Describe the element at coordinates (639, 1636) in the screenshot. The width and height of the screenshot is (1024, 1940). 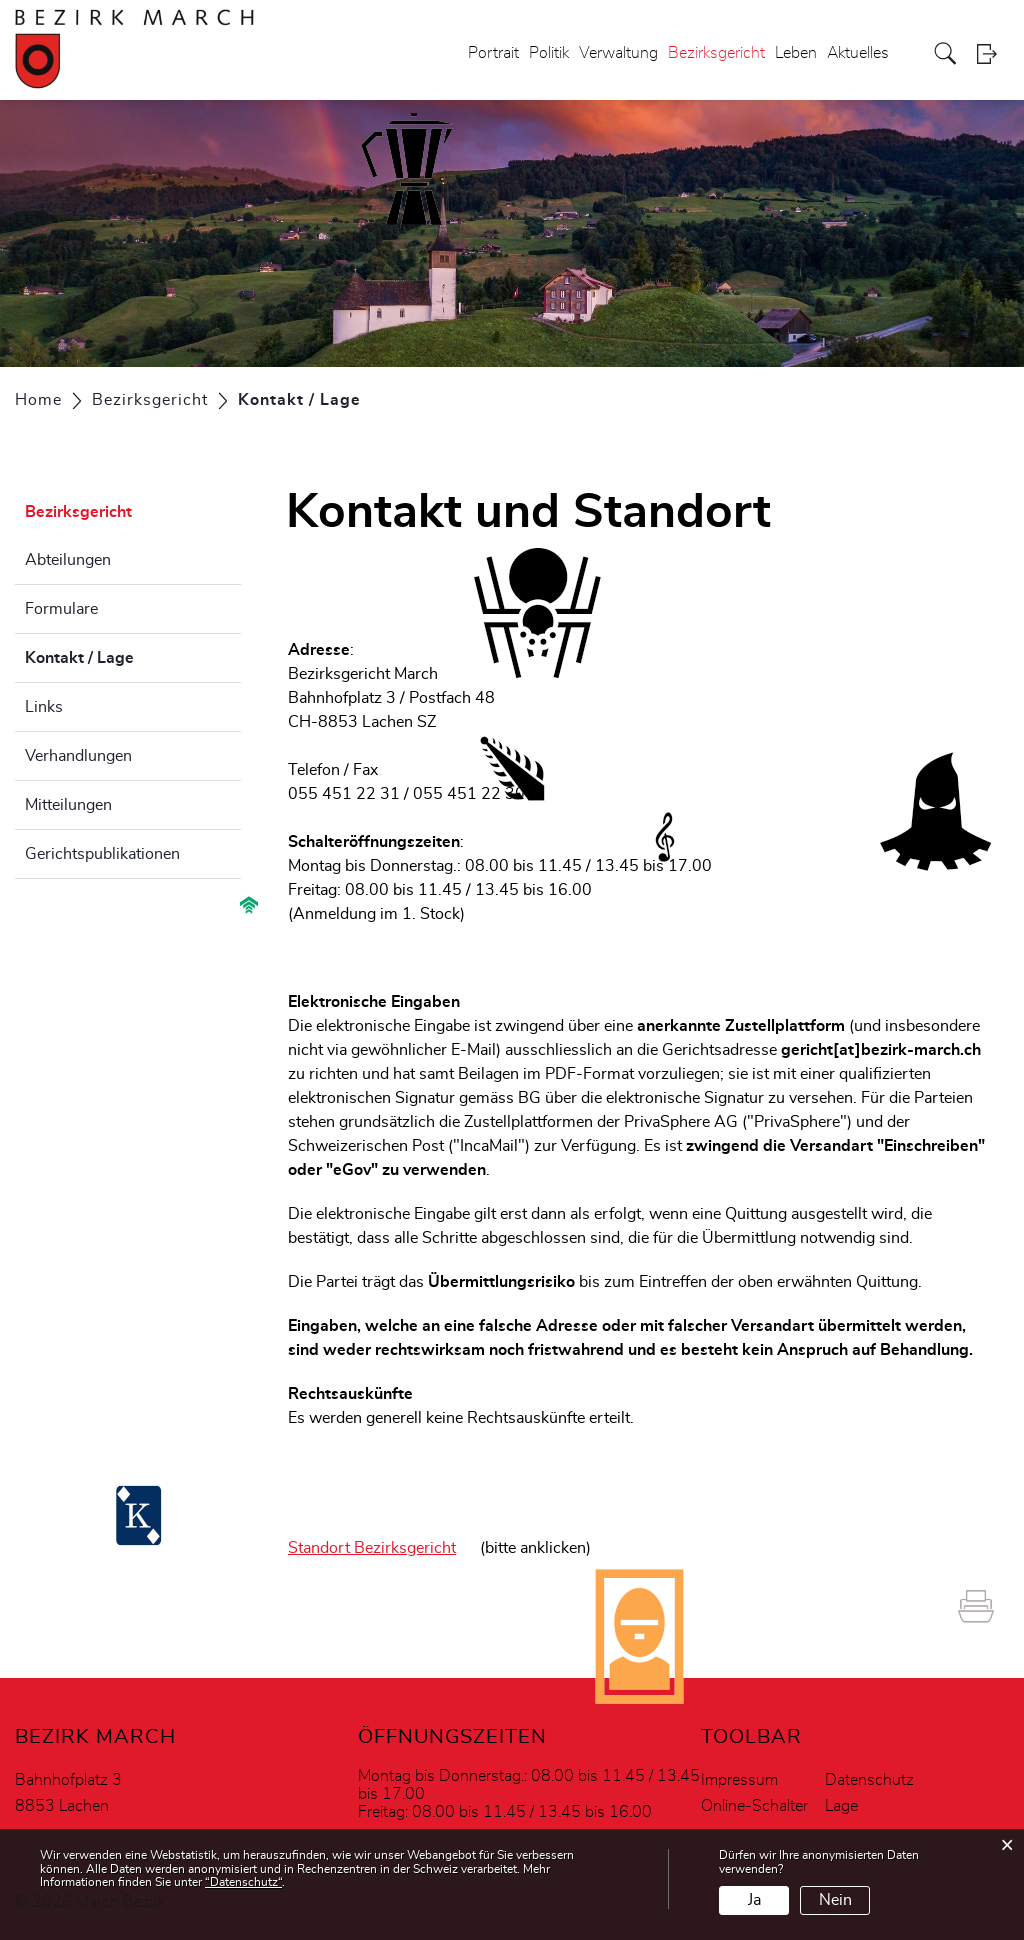
I see `view user profile or account` at that location.